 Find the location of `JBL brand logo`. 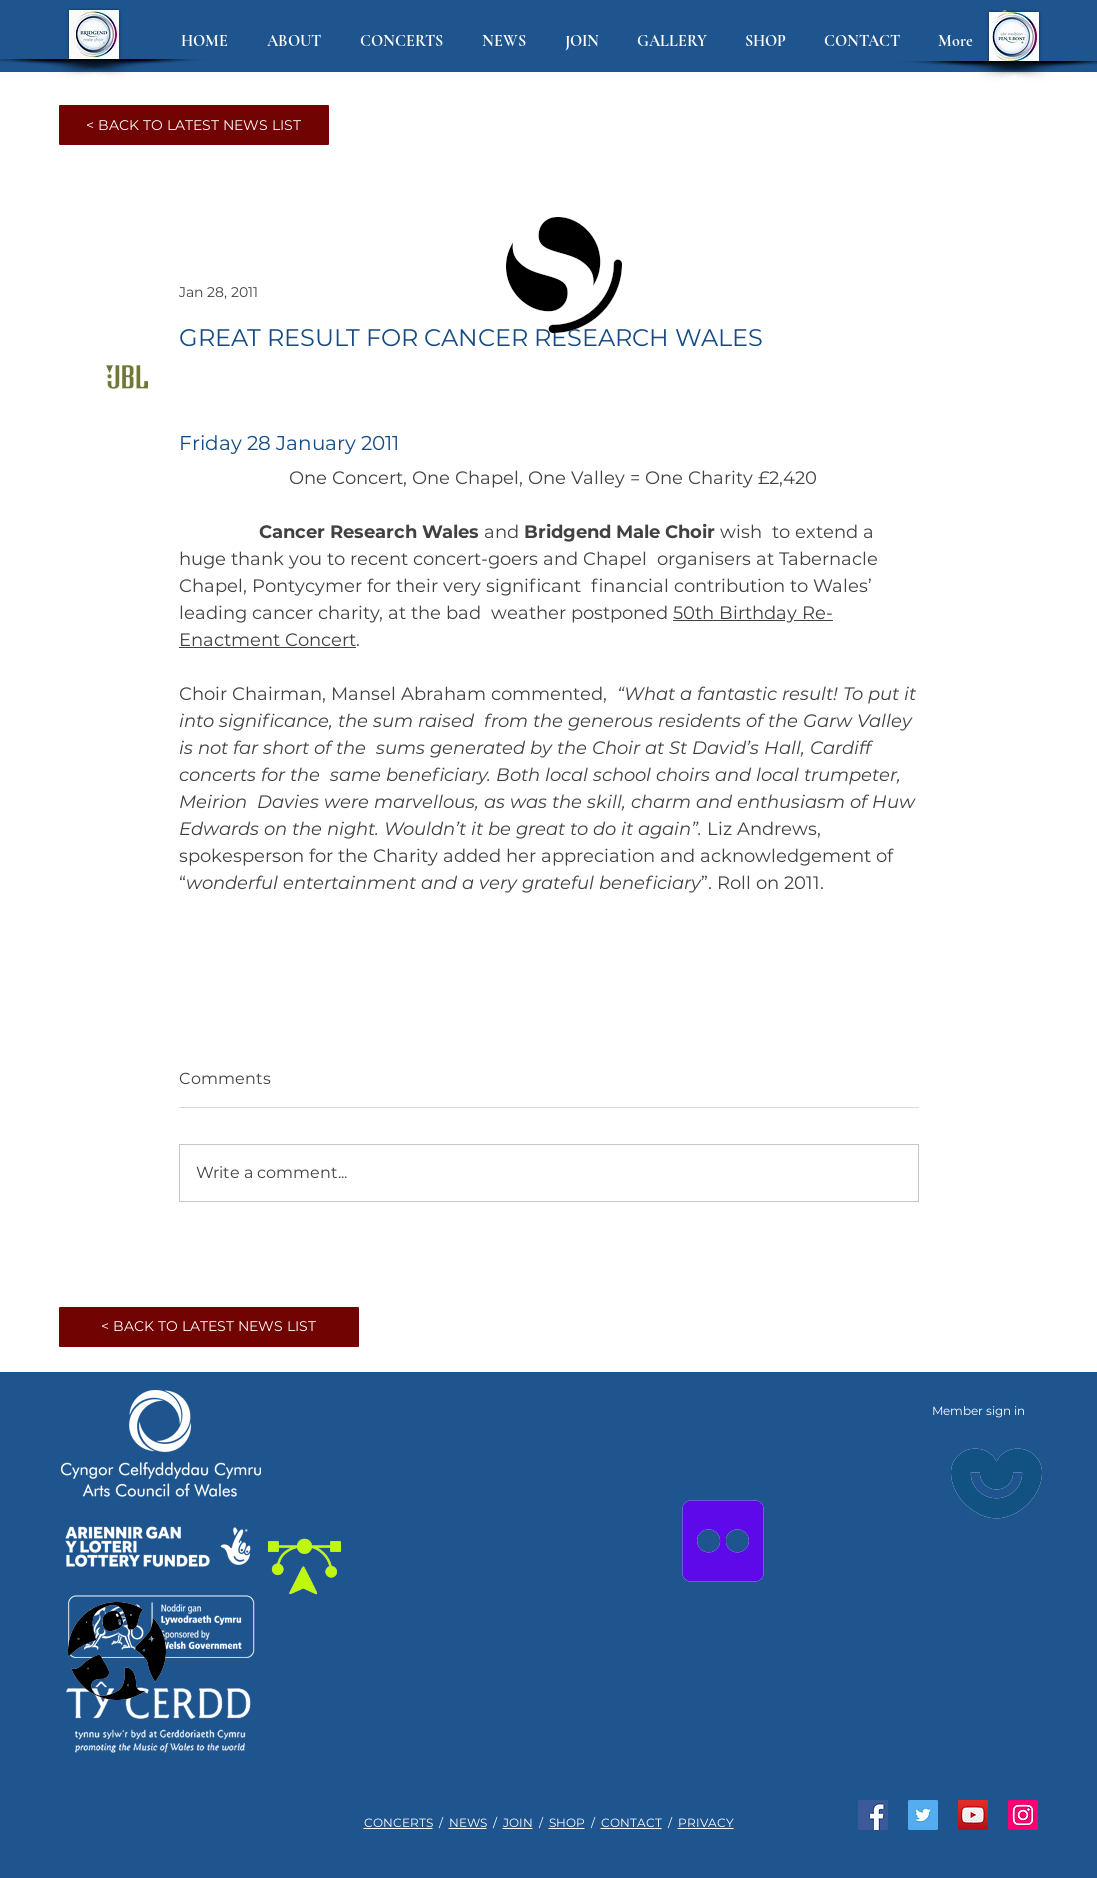

JBL brand logo is located at coordinates (127, 377).